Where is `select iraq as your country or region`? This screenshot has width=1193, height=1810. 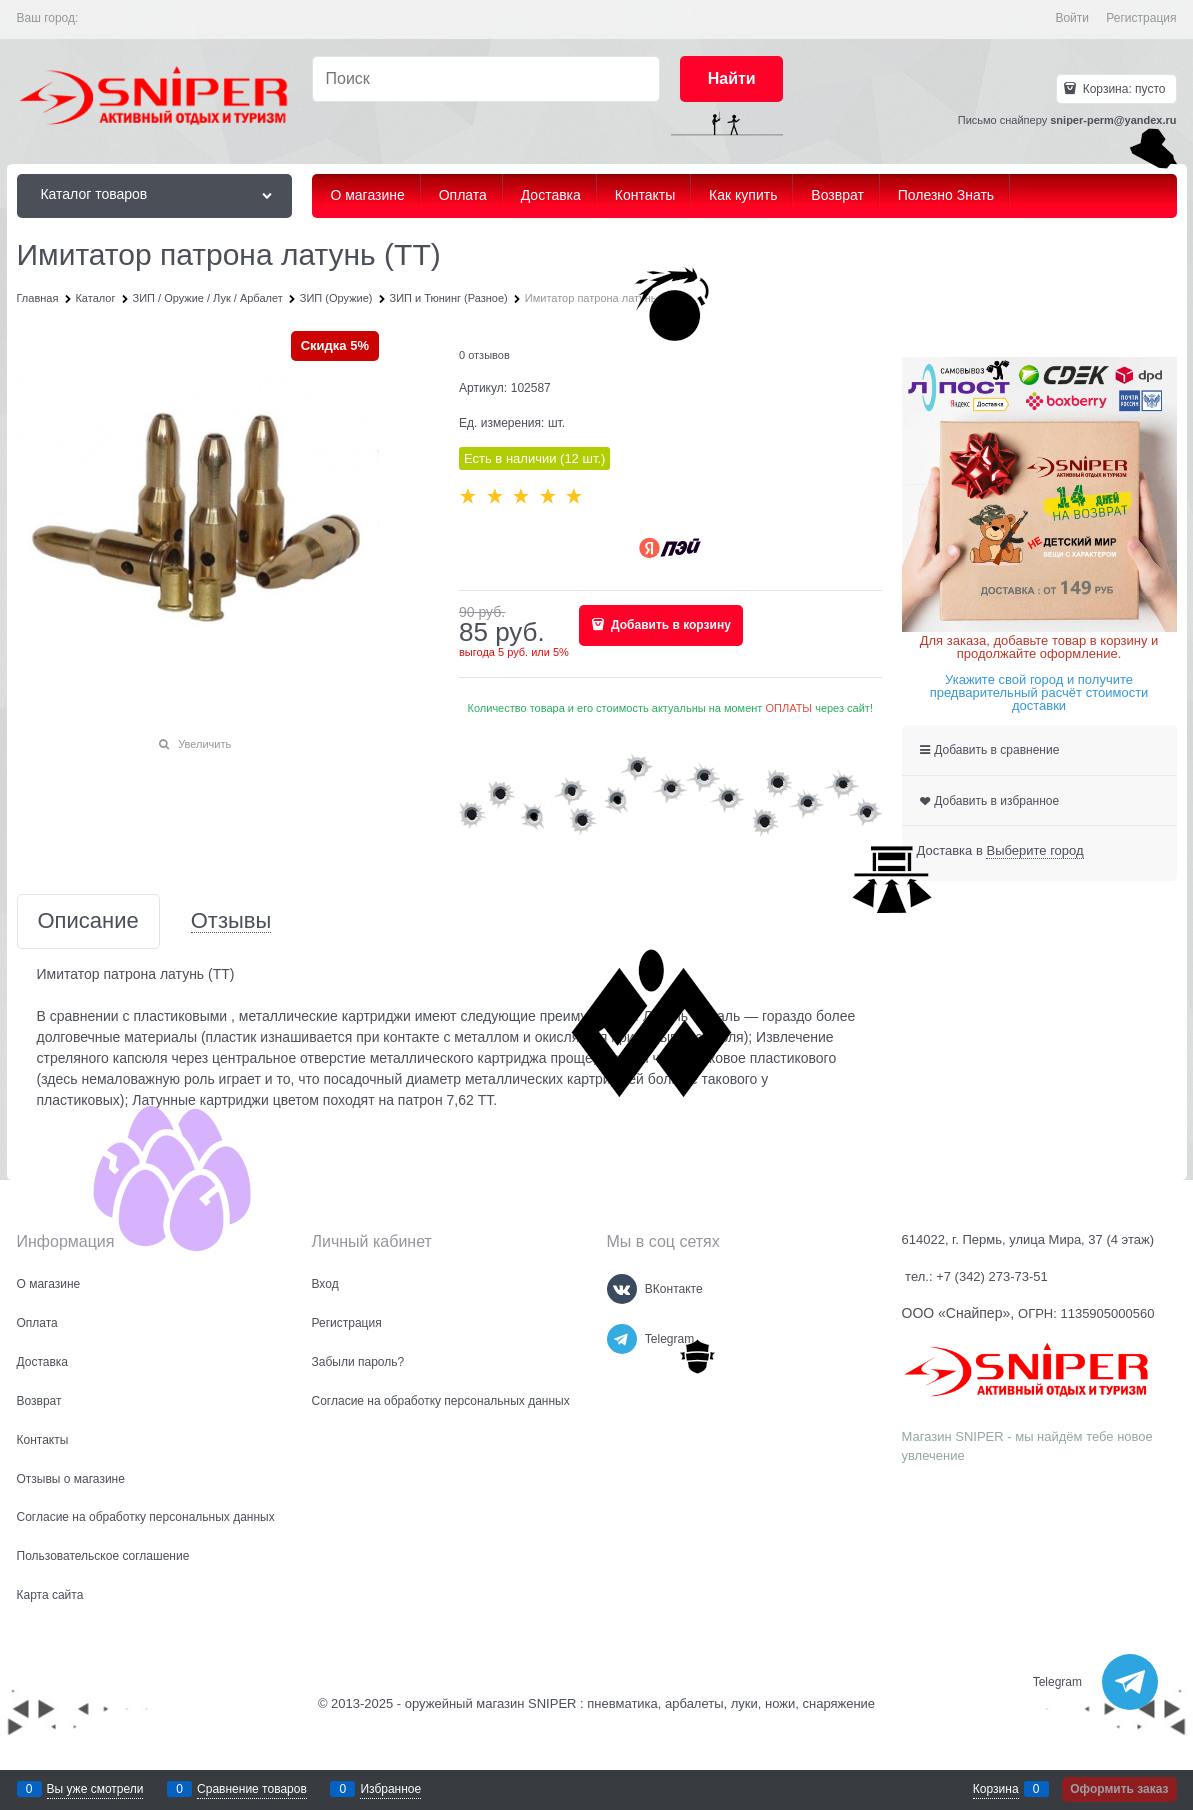
select iraq as your country or region is located at coordinates (1153, 148).